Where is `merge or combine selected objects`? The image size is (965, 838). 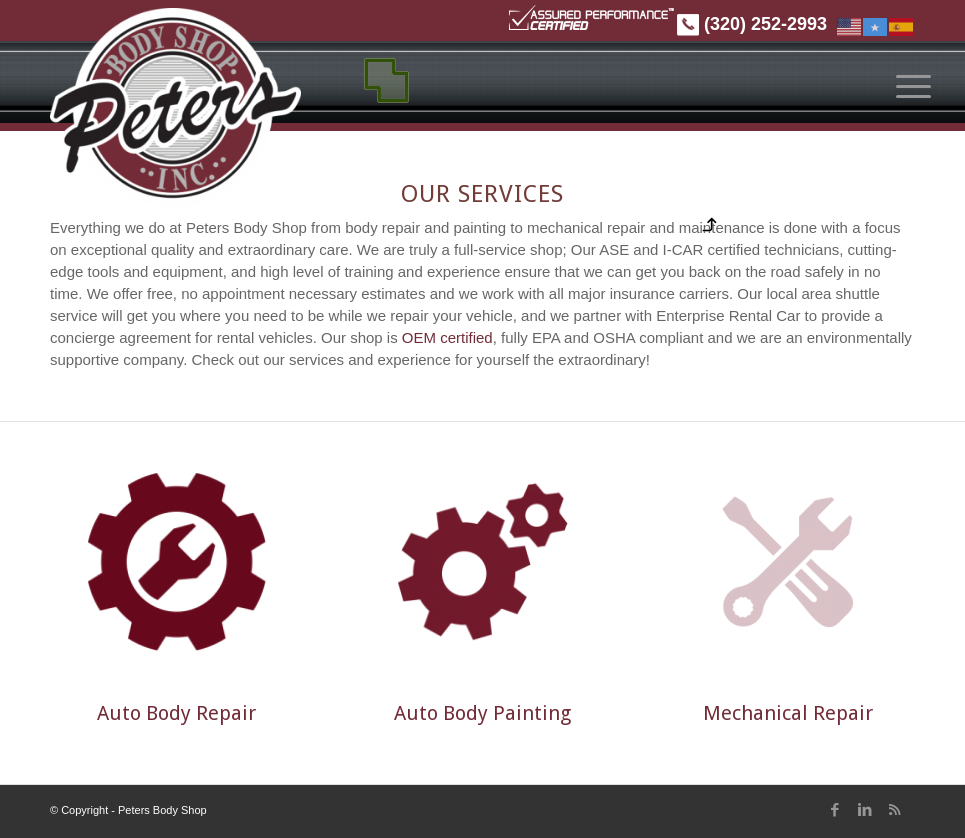
merge or combine selected objects is located at coordinates (386, 80).